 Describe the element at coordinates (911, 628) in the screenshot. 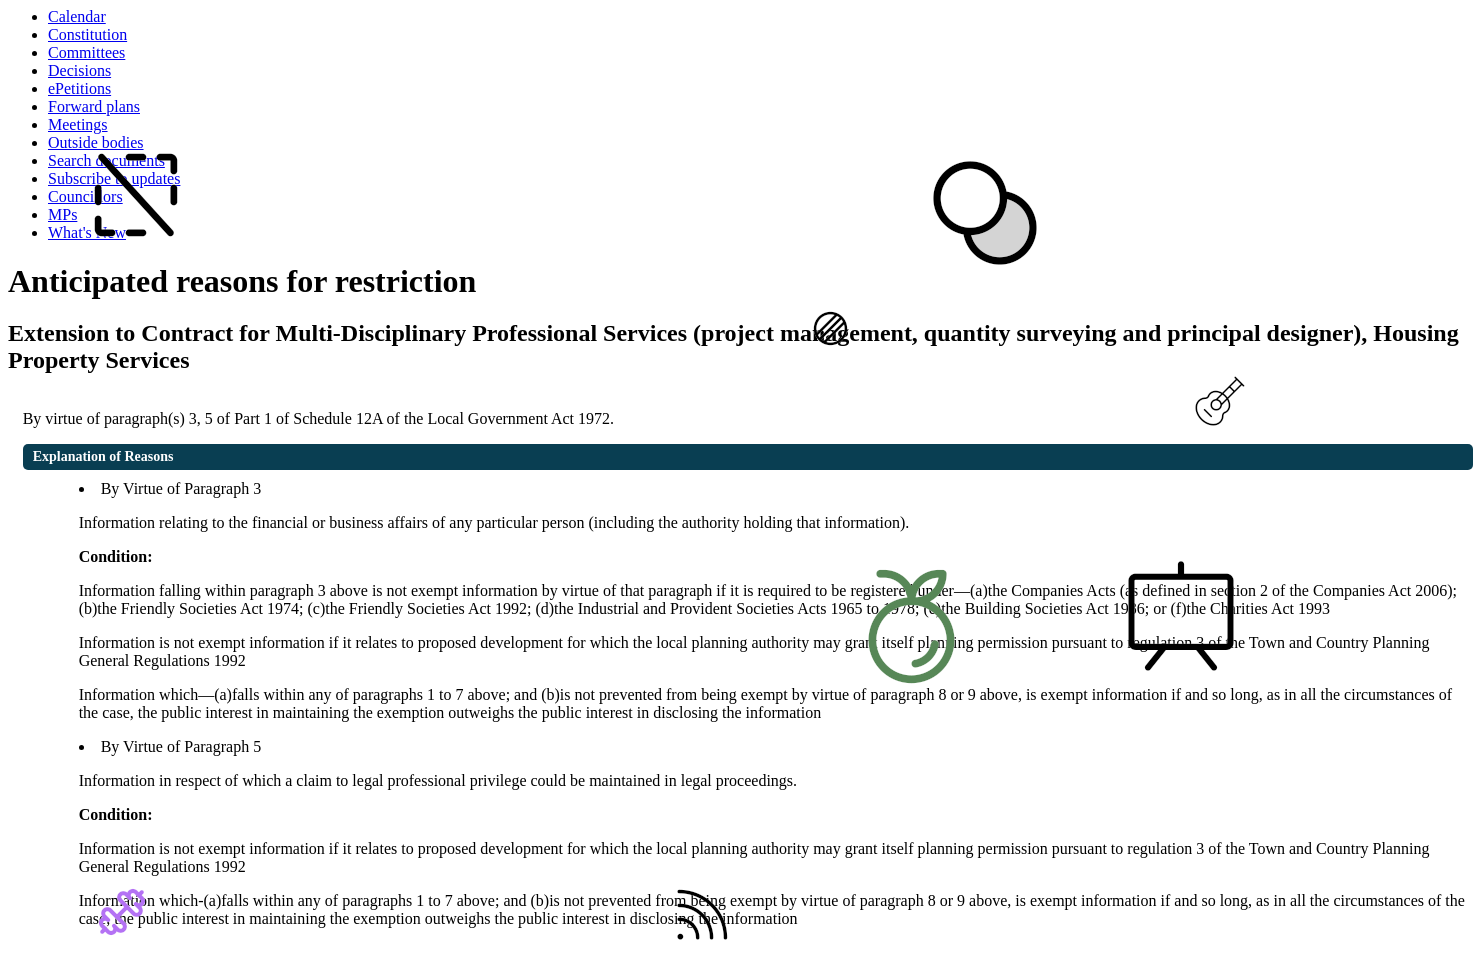

I see `indicates fruit or produce category` at that location.